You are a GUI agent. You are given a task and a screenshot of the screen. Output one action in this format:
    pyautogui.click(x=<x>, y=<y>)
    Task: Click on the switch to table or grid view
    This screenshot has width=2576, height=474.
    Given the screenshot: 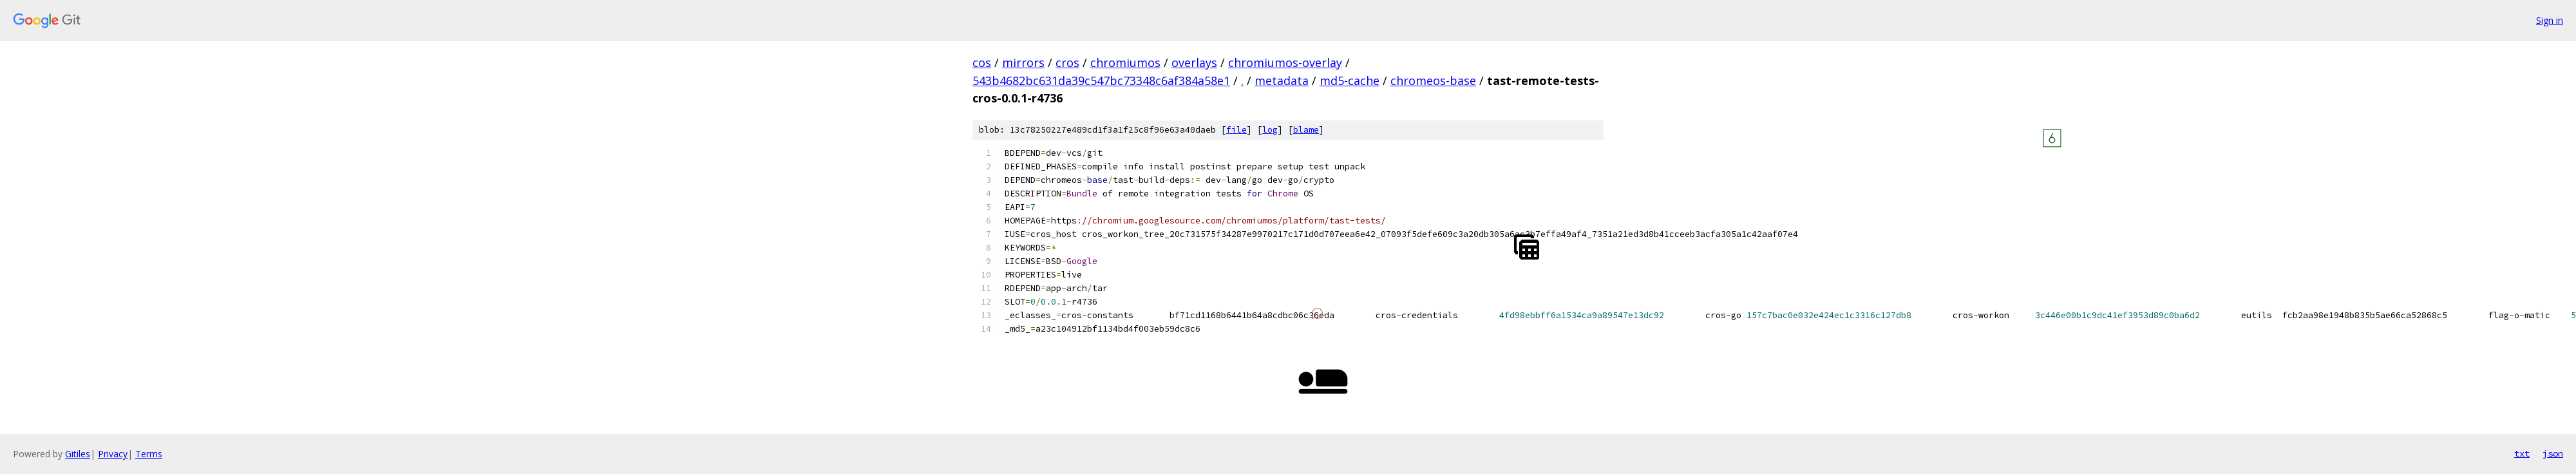 What is the action you would take?
    pyautogui.click(x=1526, y=247)
    